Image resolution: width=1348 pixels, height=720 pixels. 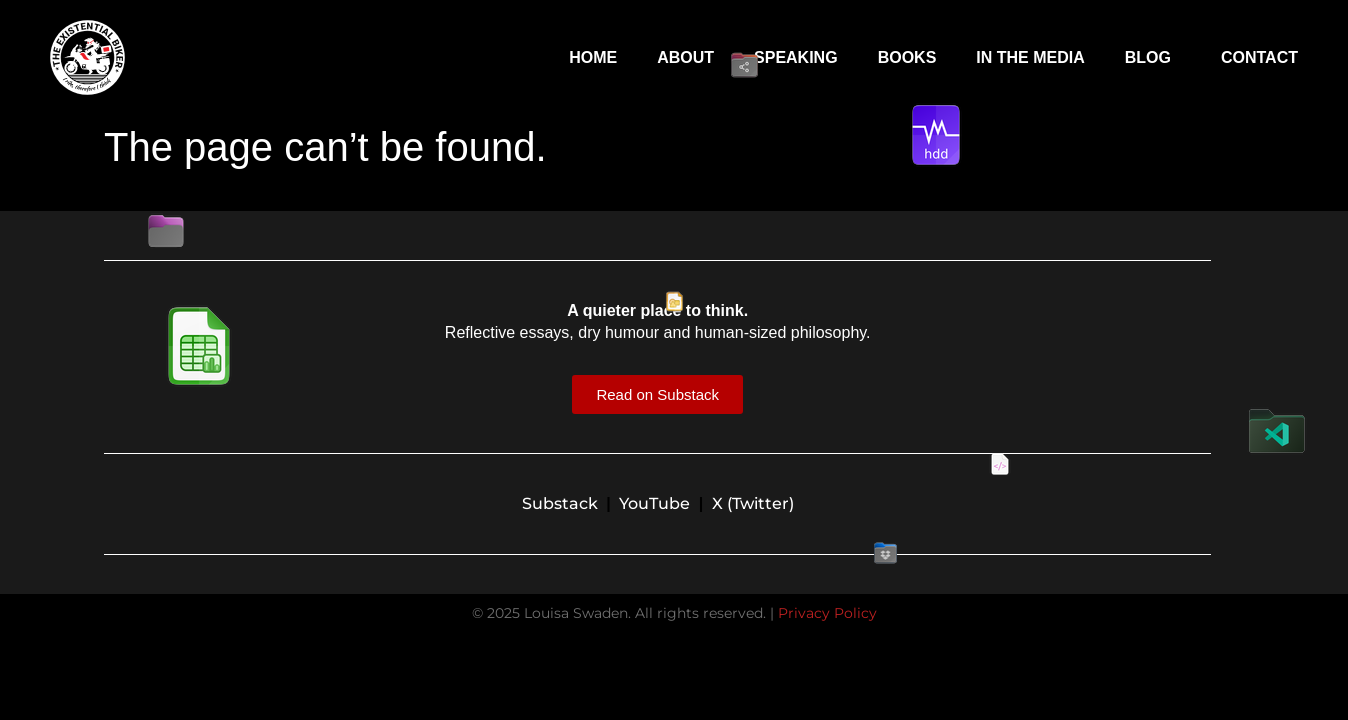 What do you see at coordinates (674, 301) in the screenshot?
I see `open a libreoffice draw document` at bounding box center [674, 301].